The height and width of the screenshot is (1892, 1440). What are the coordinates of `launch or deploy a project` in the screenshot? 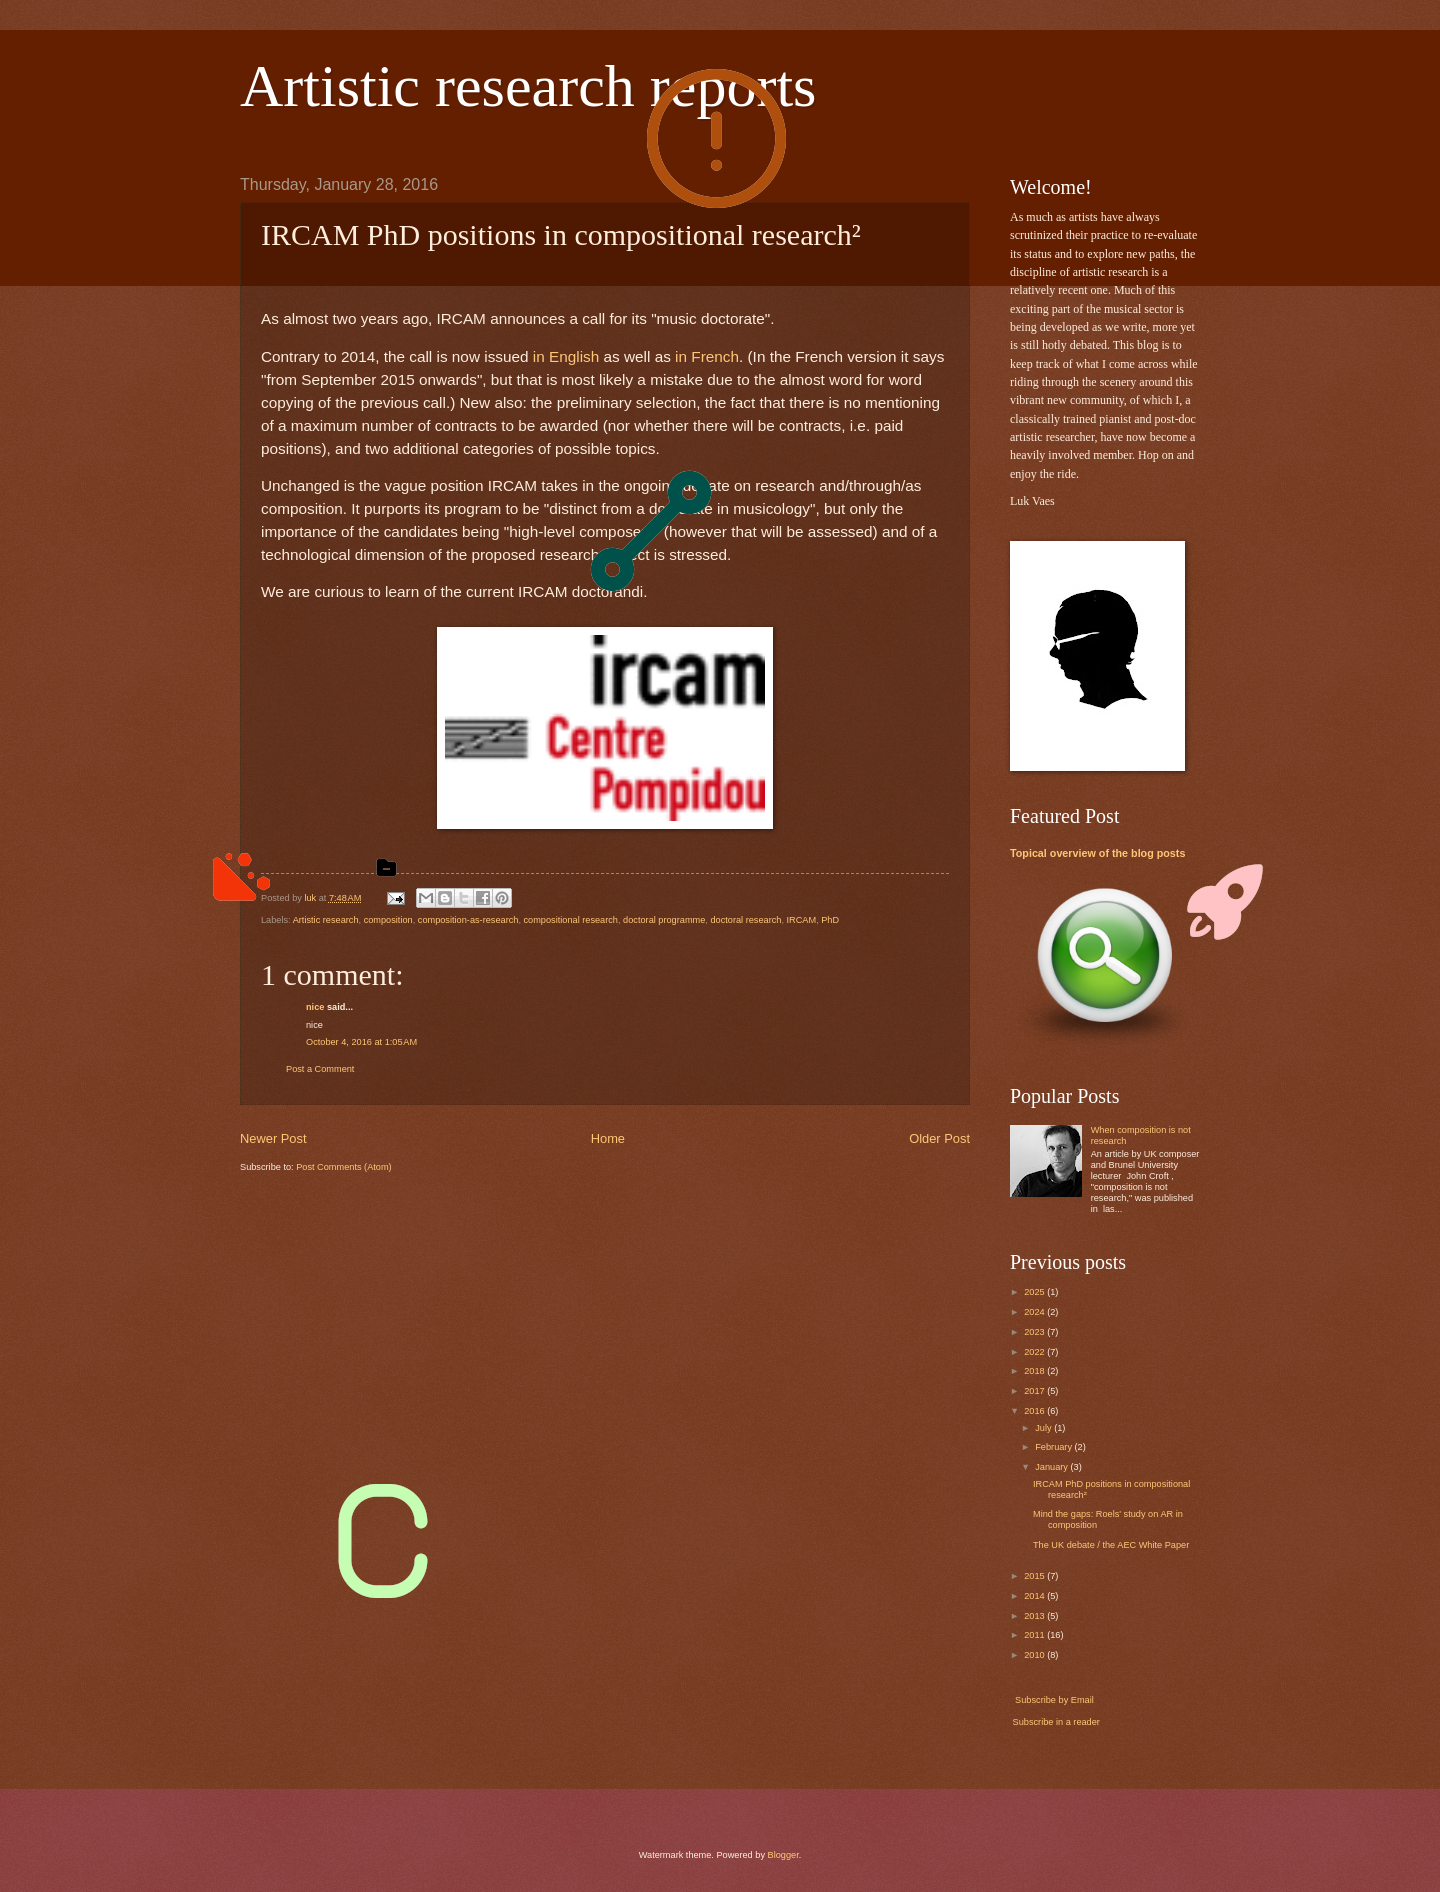 It's located at (1225, 902).